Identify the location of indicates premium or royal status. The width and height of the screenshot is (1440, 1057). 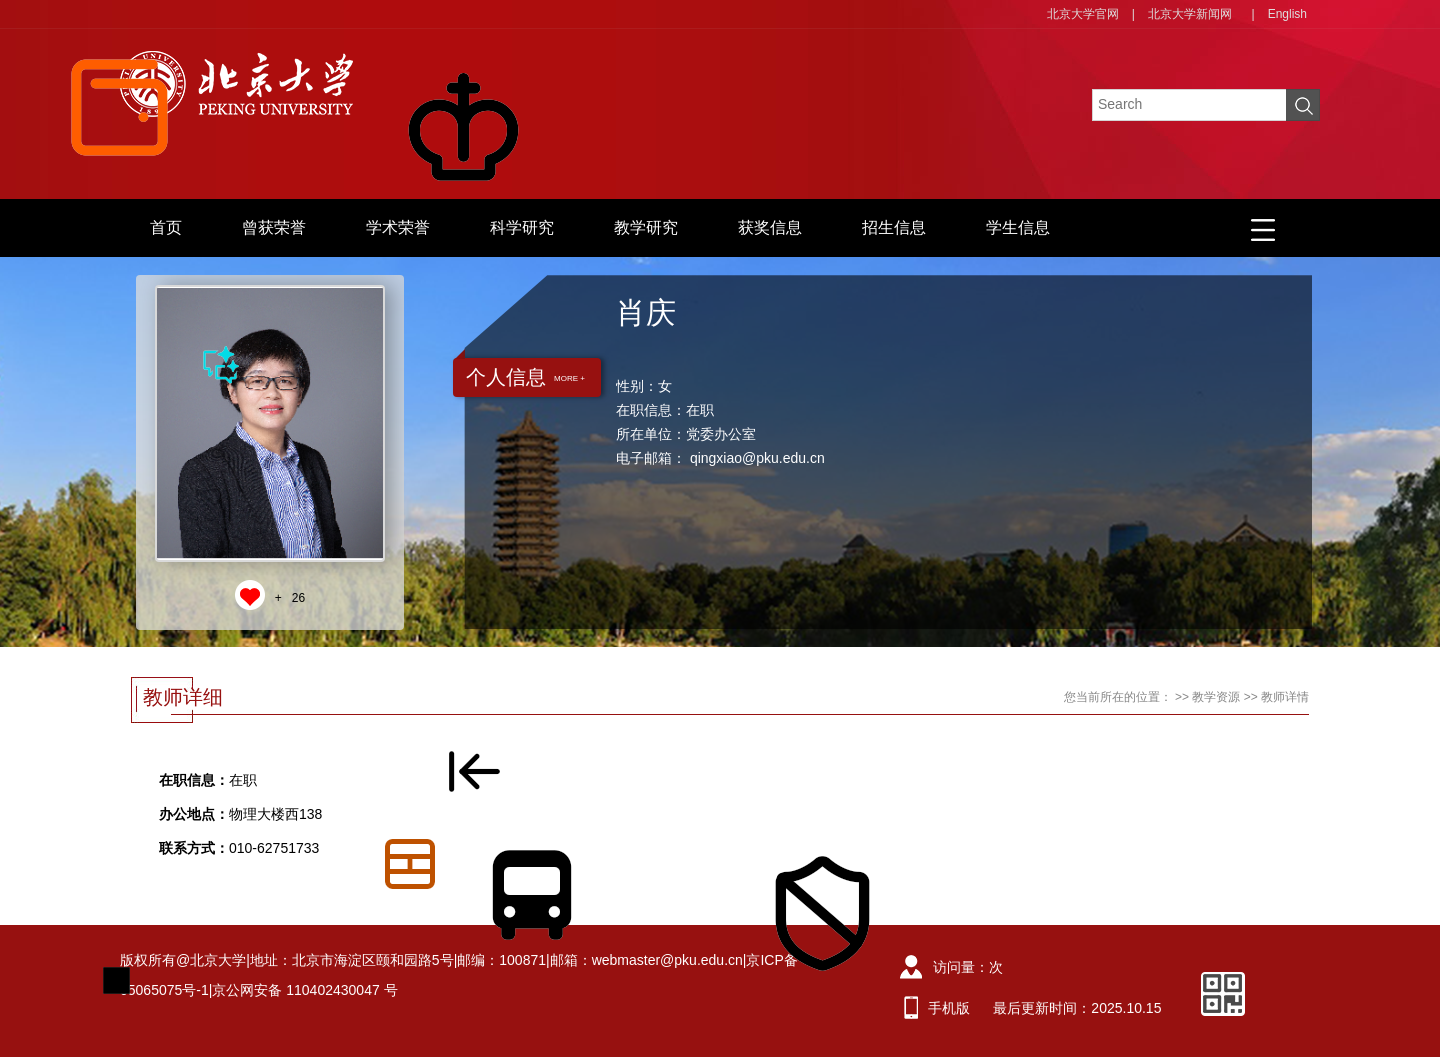
(463, 133).